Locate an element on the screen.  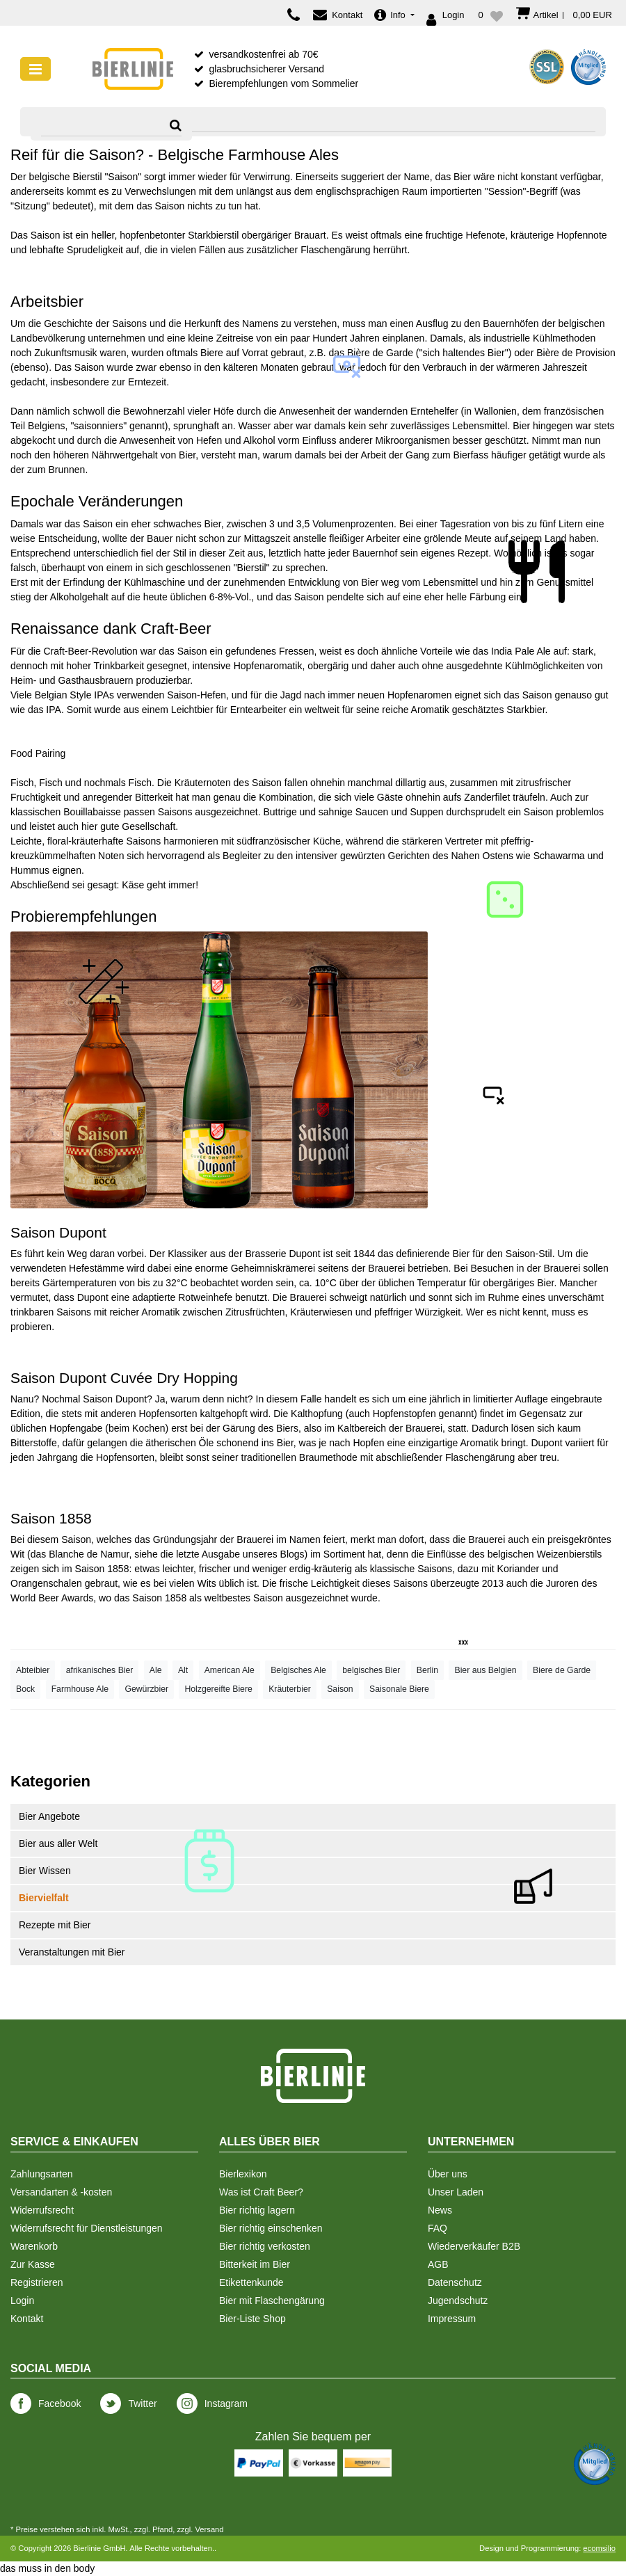
clear input field is located at coordinates (492, 1093).